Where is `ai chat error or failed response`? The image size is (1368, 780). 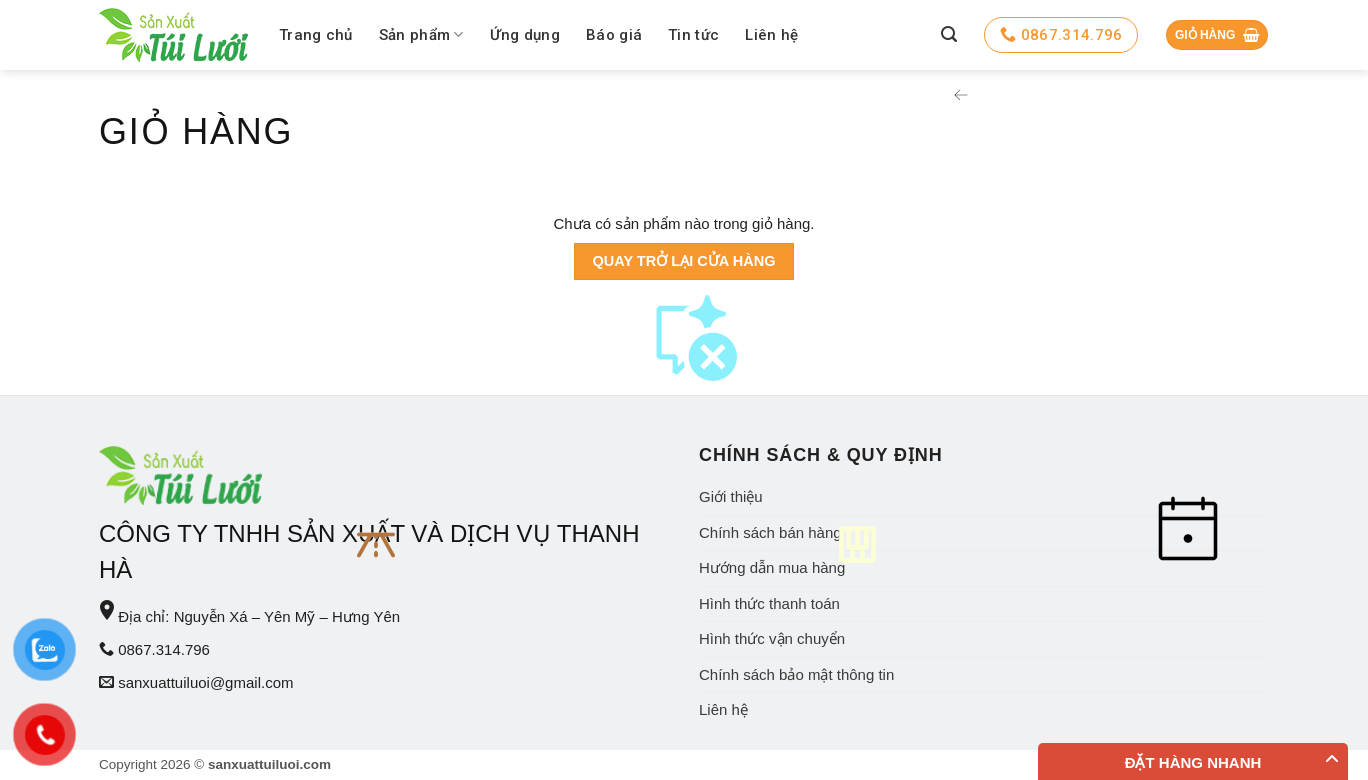
ai chat error or failed response is located at coordinates (694, 338).